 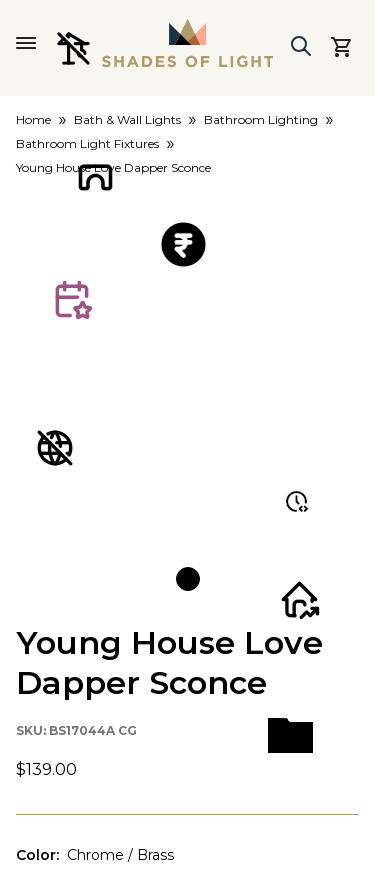 What do you see at coordinates (73, 48) in the screenshot?
I see `construction crane disabled or unavailable` at bounding box center [73, 48].